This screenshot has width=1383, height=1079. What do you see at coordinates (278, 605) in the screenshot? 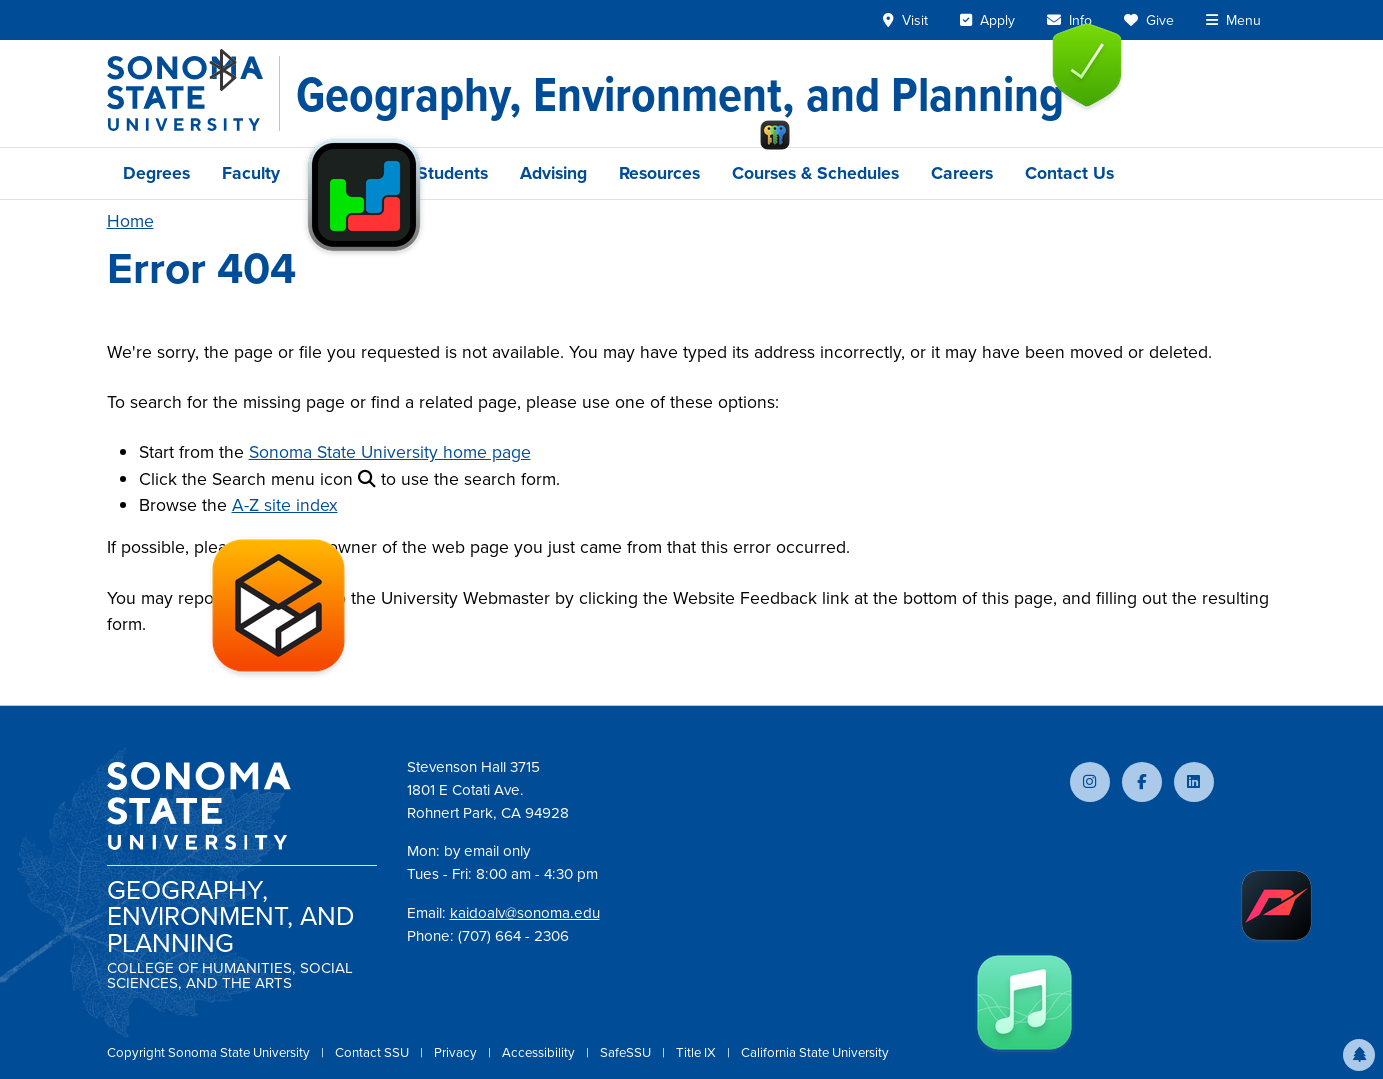
I see `open gazebo robotics simulation app` at bounding box center [278, 605].